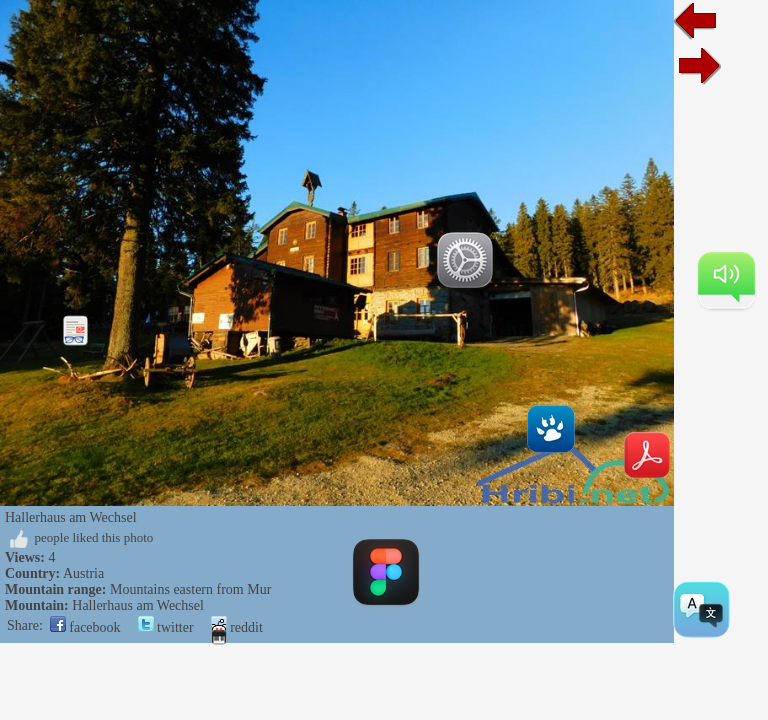 This screenshot has width=768, height=720. What do you see at coordinates (219, 637) in the screenshot?
I see `open audio MIDI setup to configure sound devices` at bounding box center [219, 637].